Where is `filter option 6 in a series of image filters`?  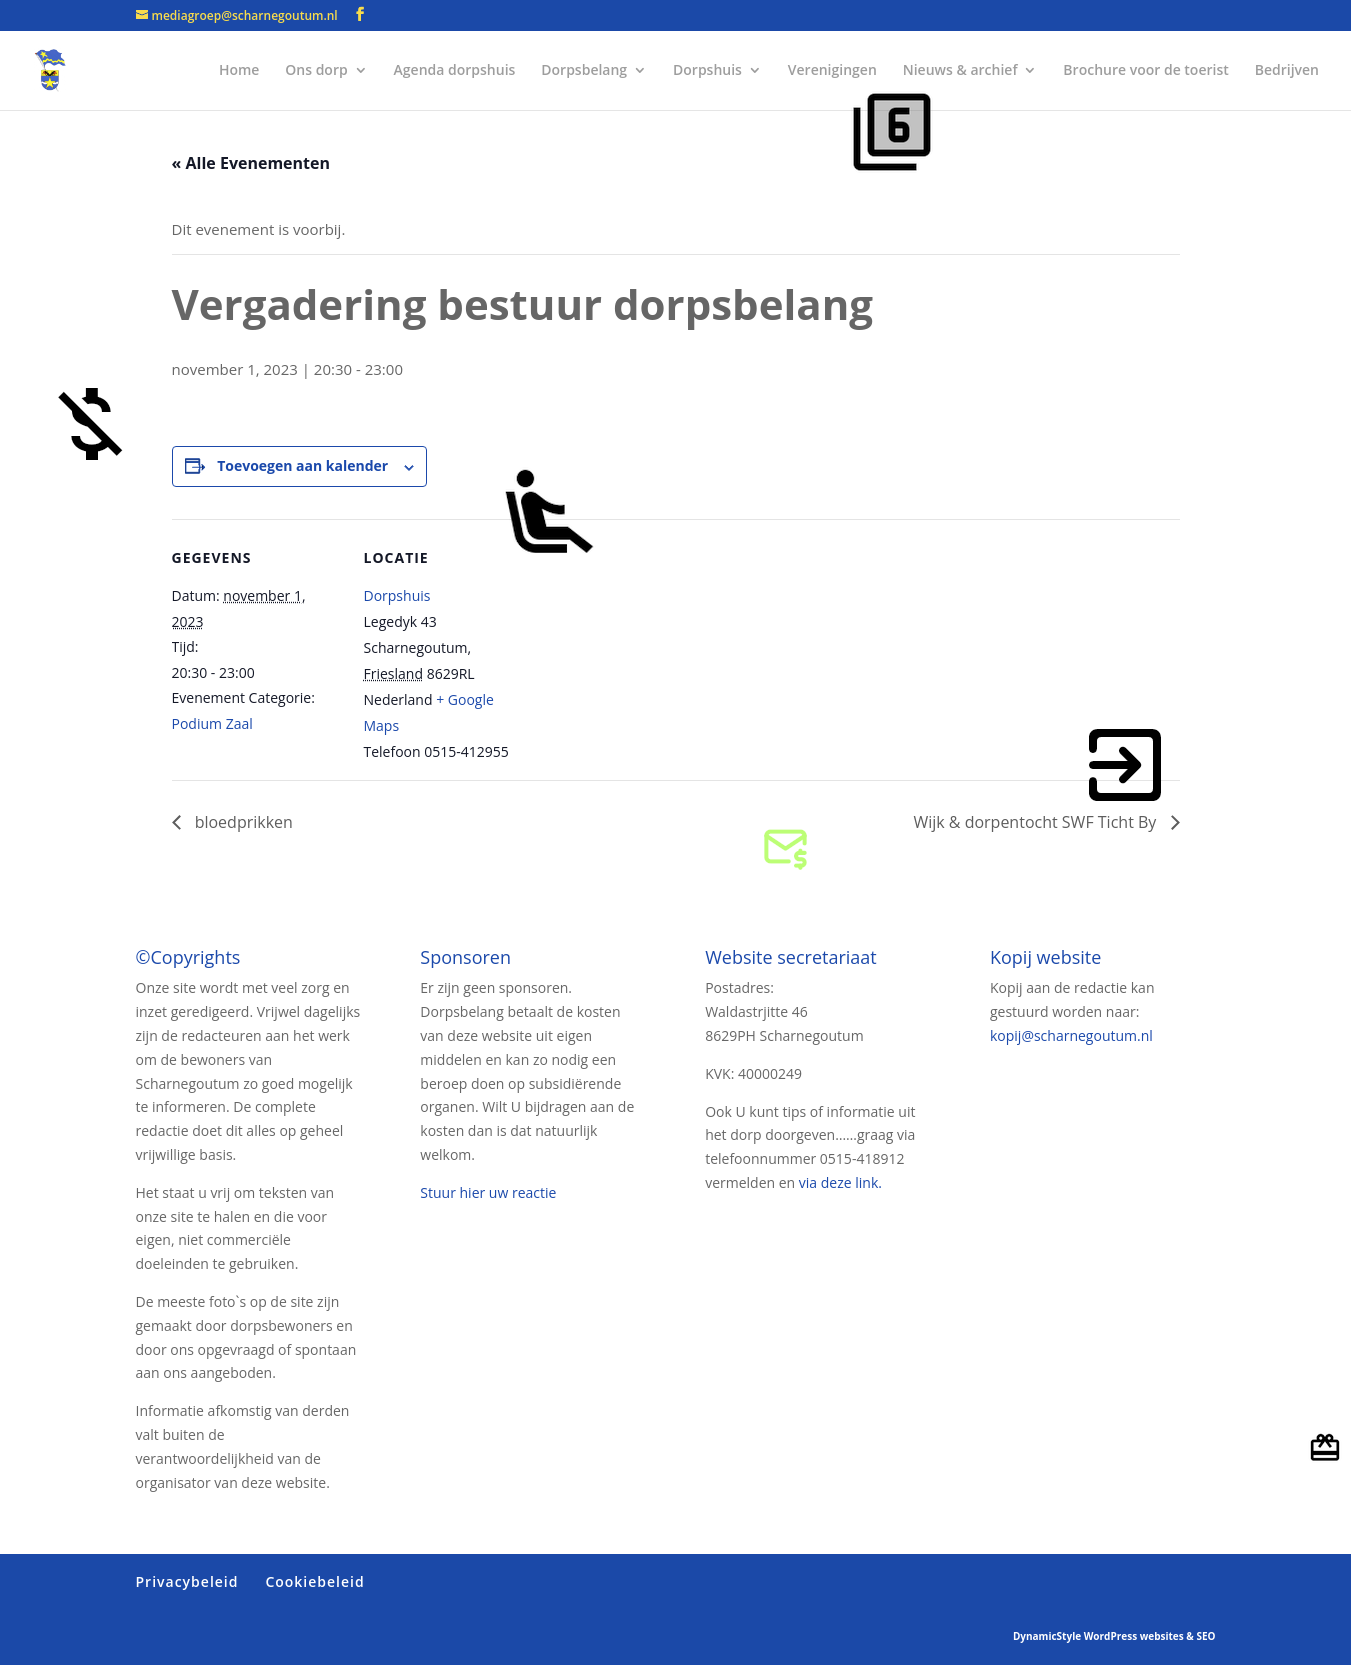
filter option 6 in a series of image filters is located at coordinates (892, 132).